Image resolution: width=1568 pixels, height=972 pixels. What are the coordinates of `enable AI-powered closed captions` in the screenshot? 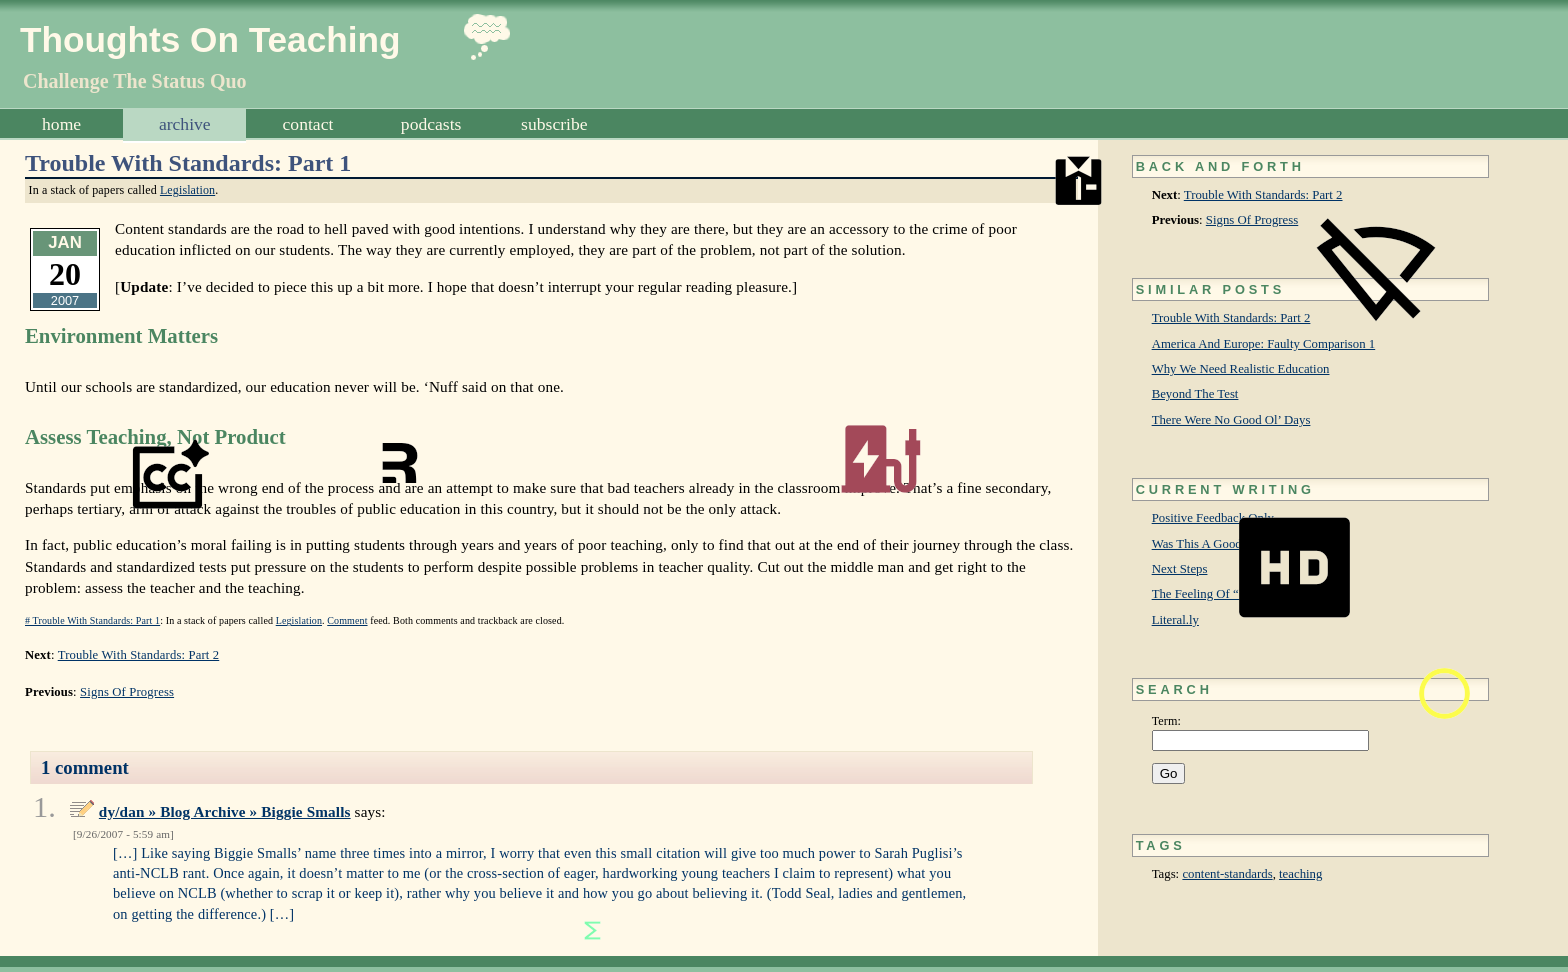 It's located at (167, 477).